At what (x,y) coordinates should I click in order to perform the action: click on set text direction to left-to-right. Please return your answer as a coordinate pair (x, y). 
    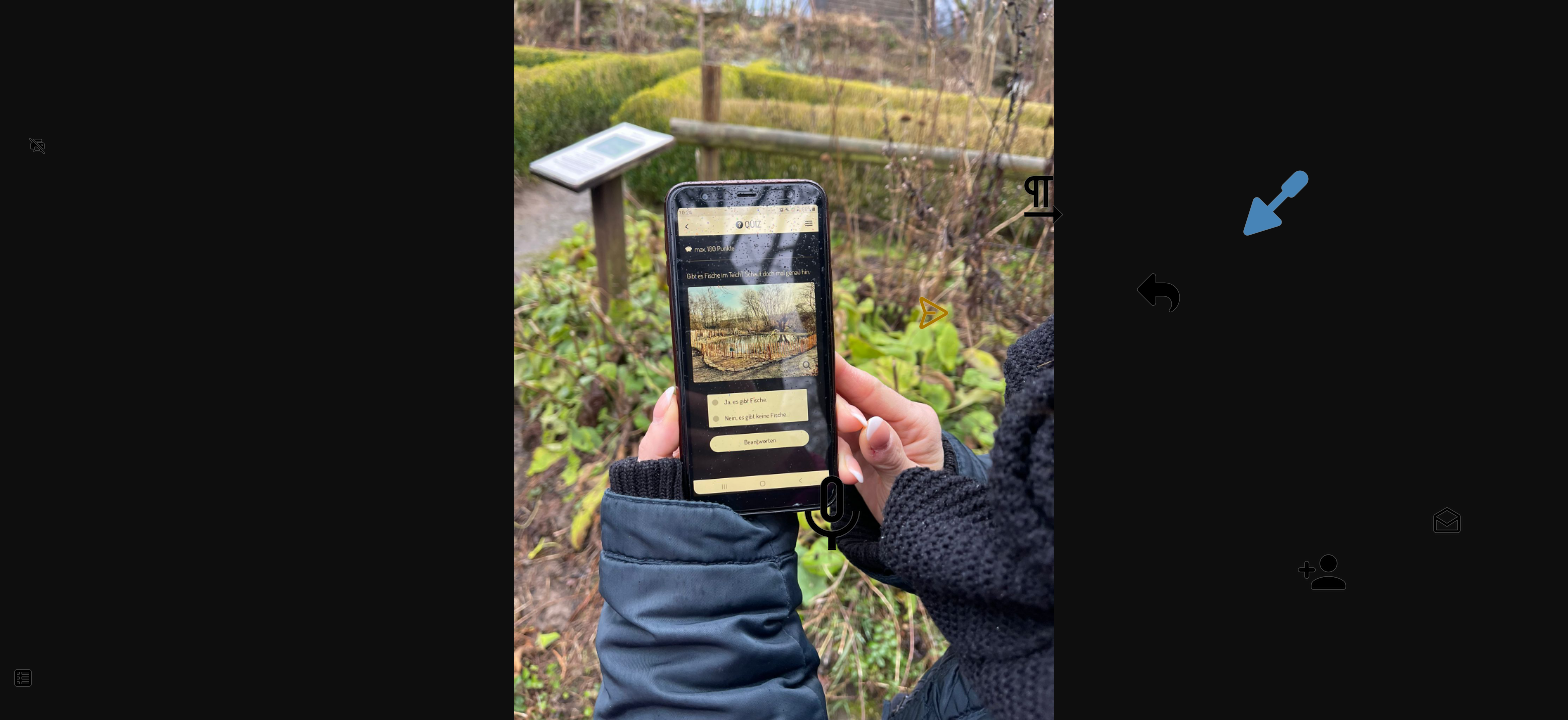
    Looking at the image, I should click on (1041, 200).